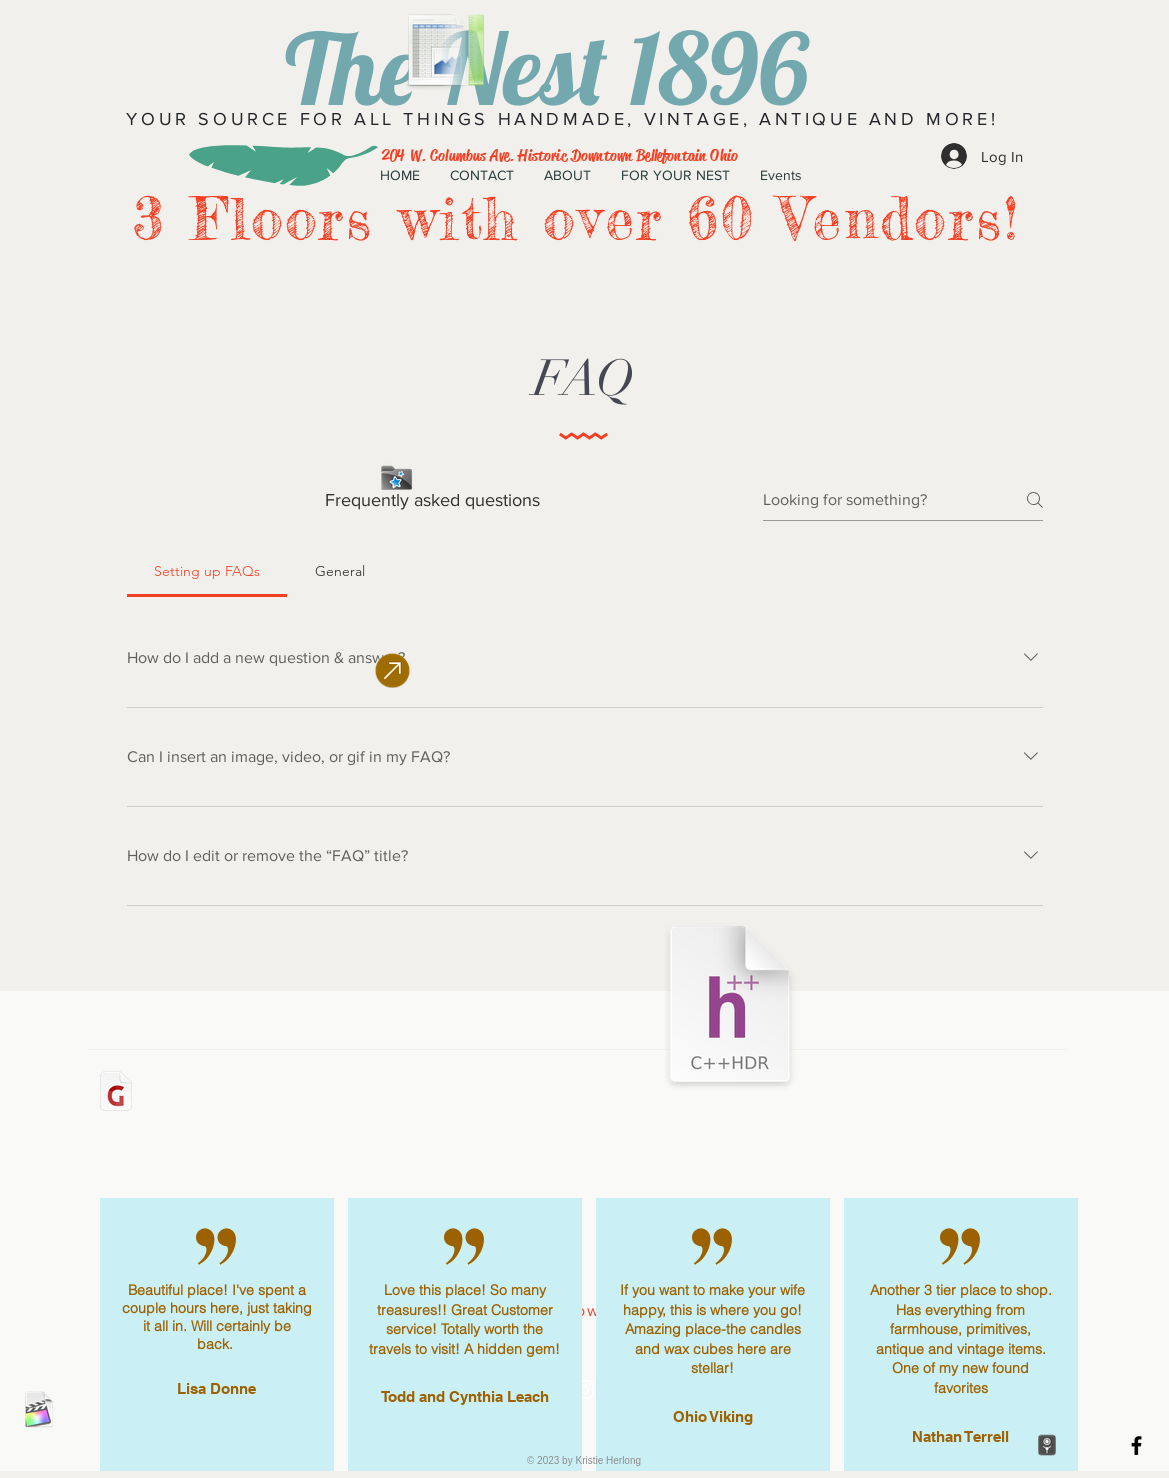 The image size is (1169, 1478). What do you see at coordinates (116, 1091) in the screenshot?
I see `a G-code file for 3D printing or CNC machining` at bounding box center [116, 1091].